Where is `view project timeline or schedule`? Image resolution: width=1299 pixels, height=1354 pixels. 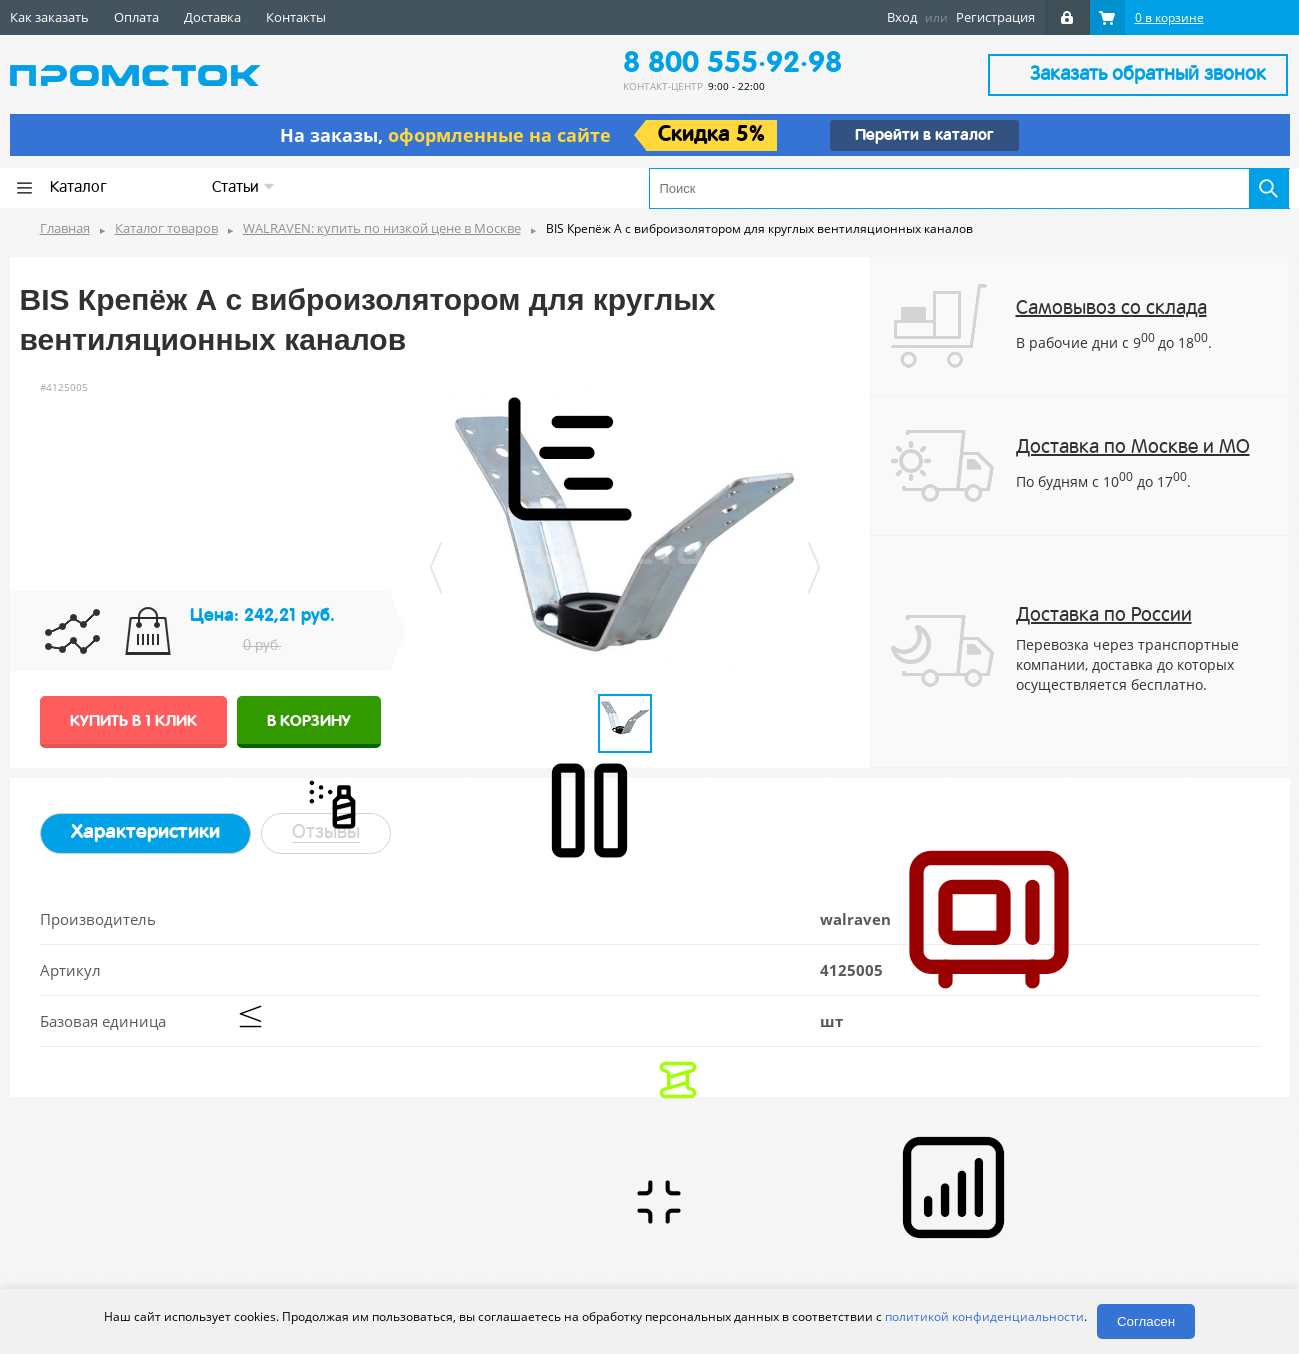 view project timeline or schedule is located at coordinates (570, 459).